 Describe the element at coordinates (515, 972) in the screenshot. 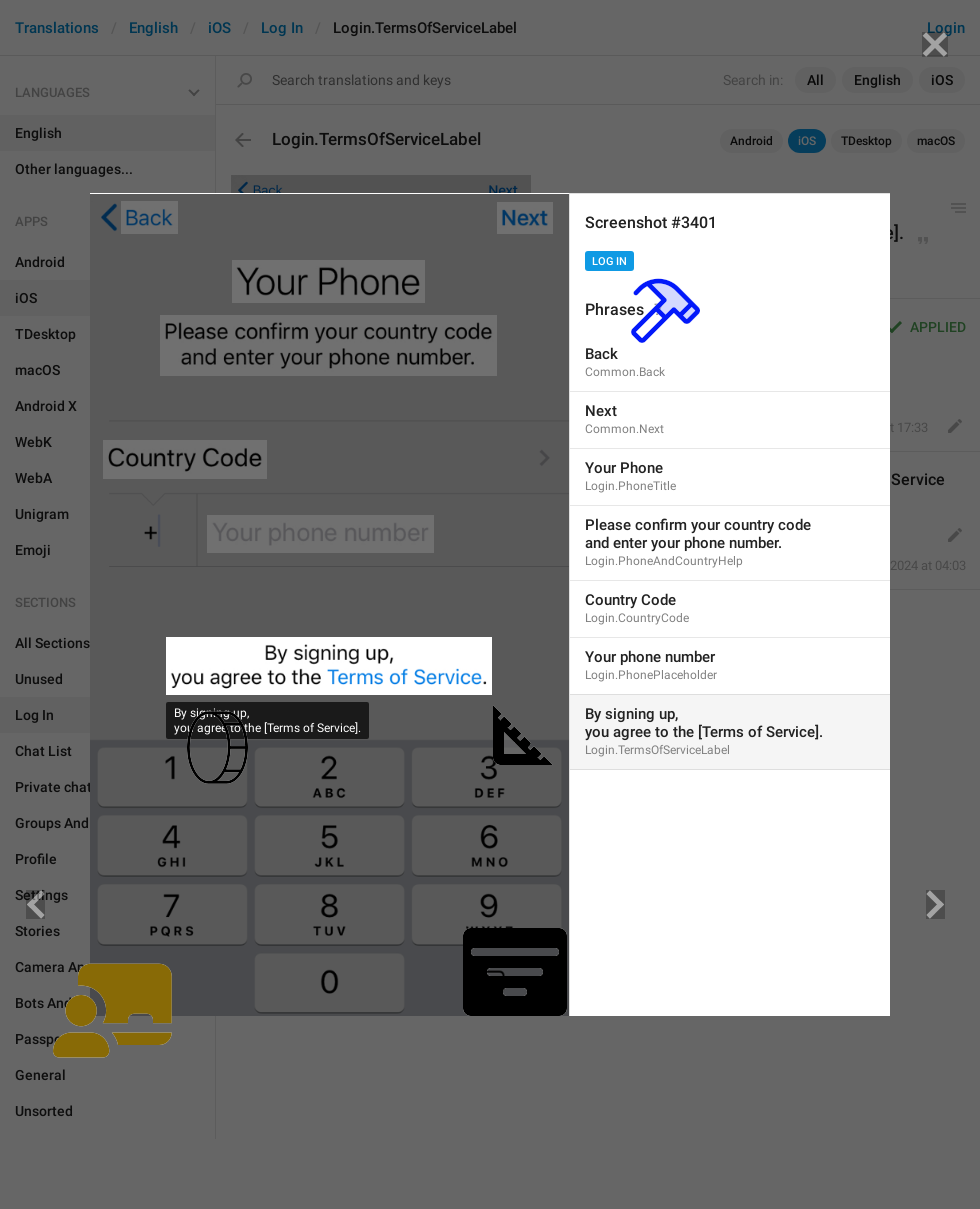

I see `filter or sort content` at that location.